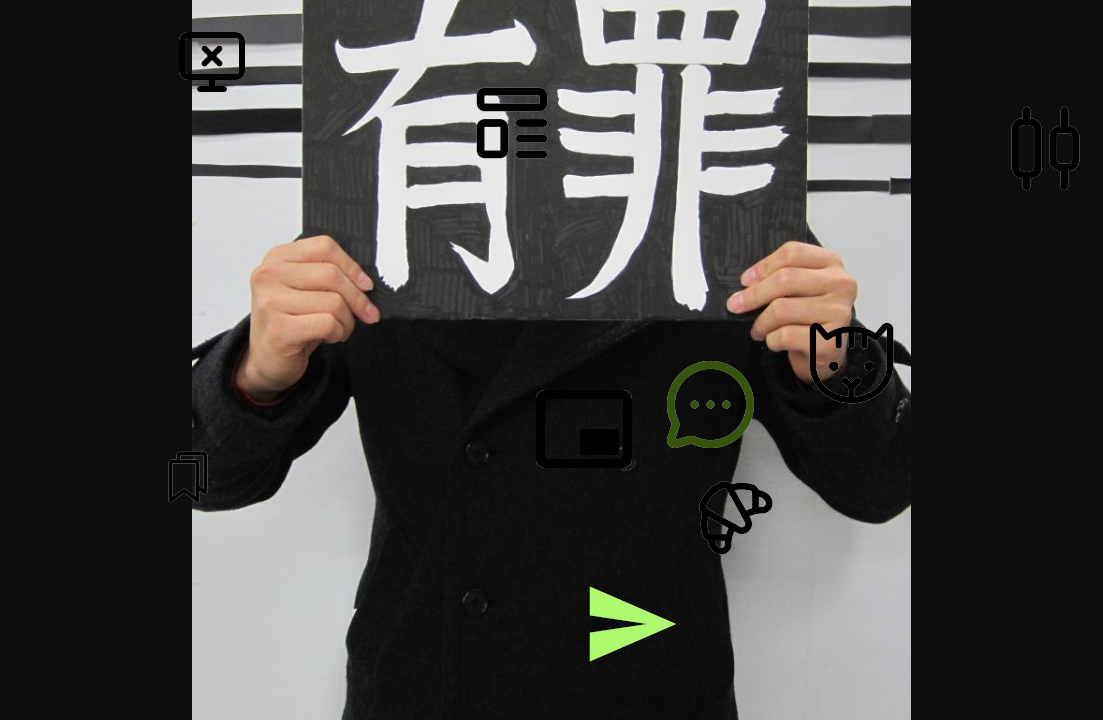 This screenshot has height=720, width=1103. I want to click on add branding or watermark to content, so click(584, 429).